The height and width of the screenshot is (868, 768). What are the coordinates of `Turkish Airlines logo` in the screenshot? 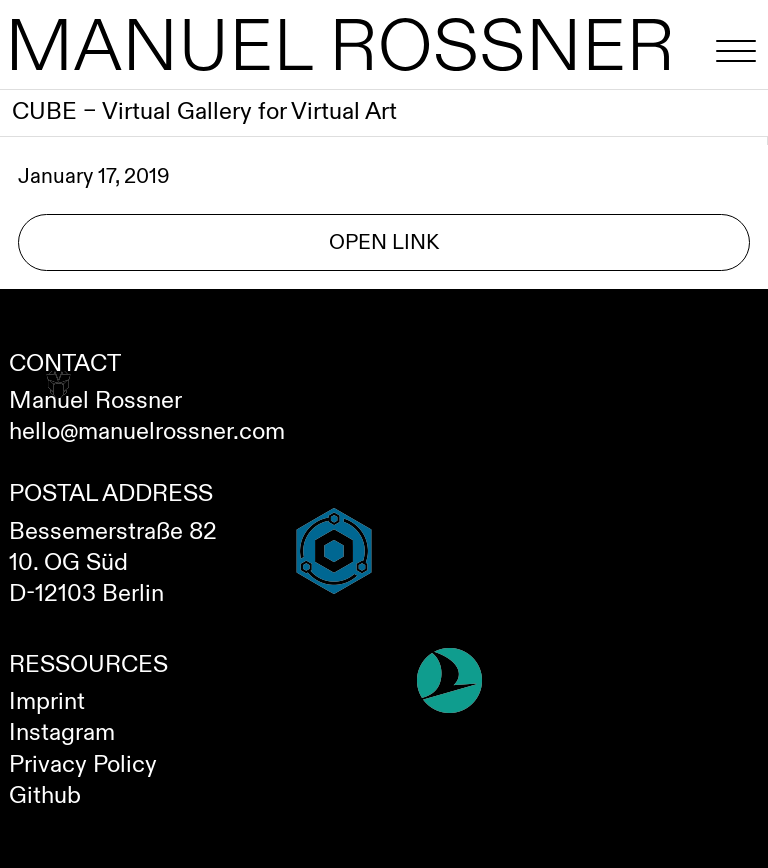 It's located at (449, 680).